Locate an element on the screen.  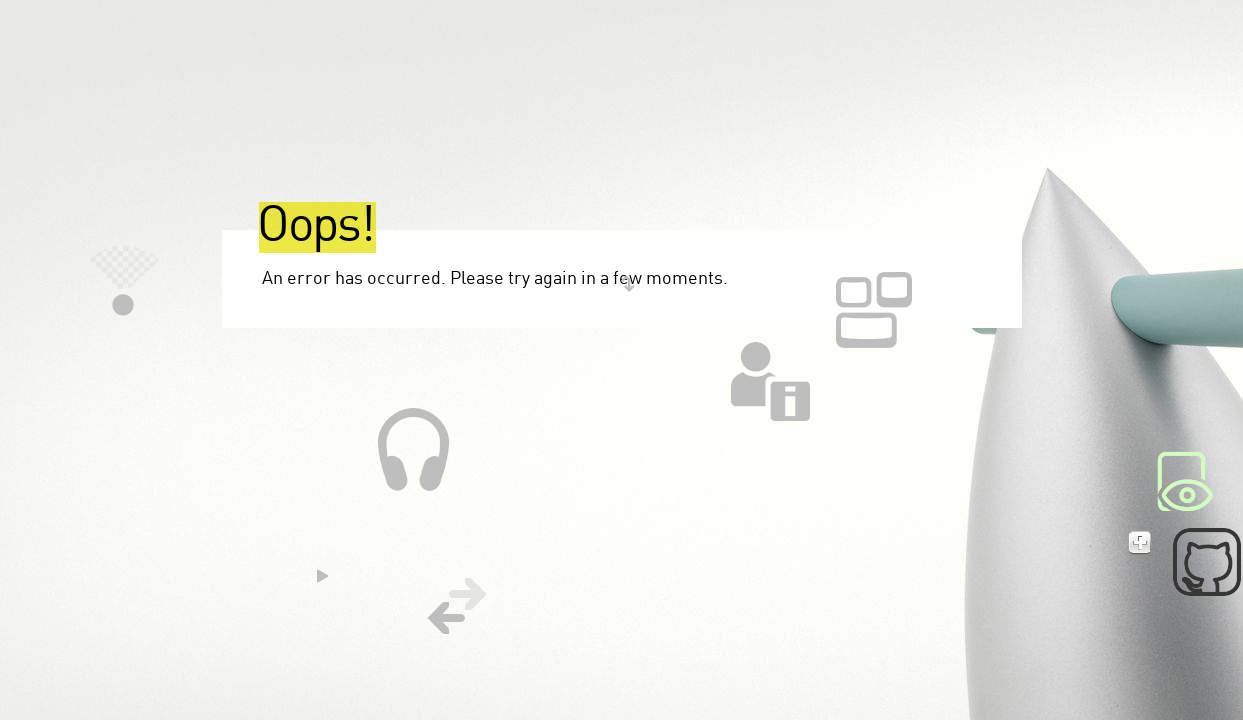
open document viewer is located at coordinates (1181, 479).